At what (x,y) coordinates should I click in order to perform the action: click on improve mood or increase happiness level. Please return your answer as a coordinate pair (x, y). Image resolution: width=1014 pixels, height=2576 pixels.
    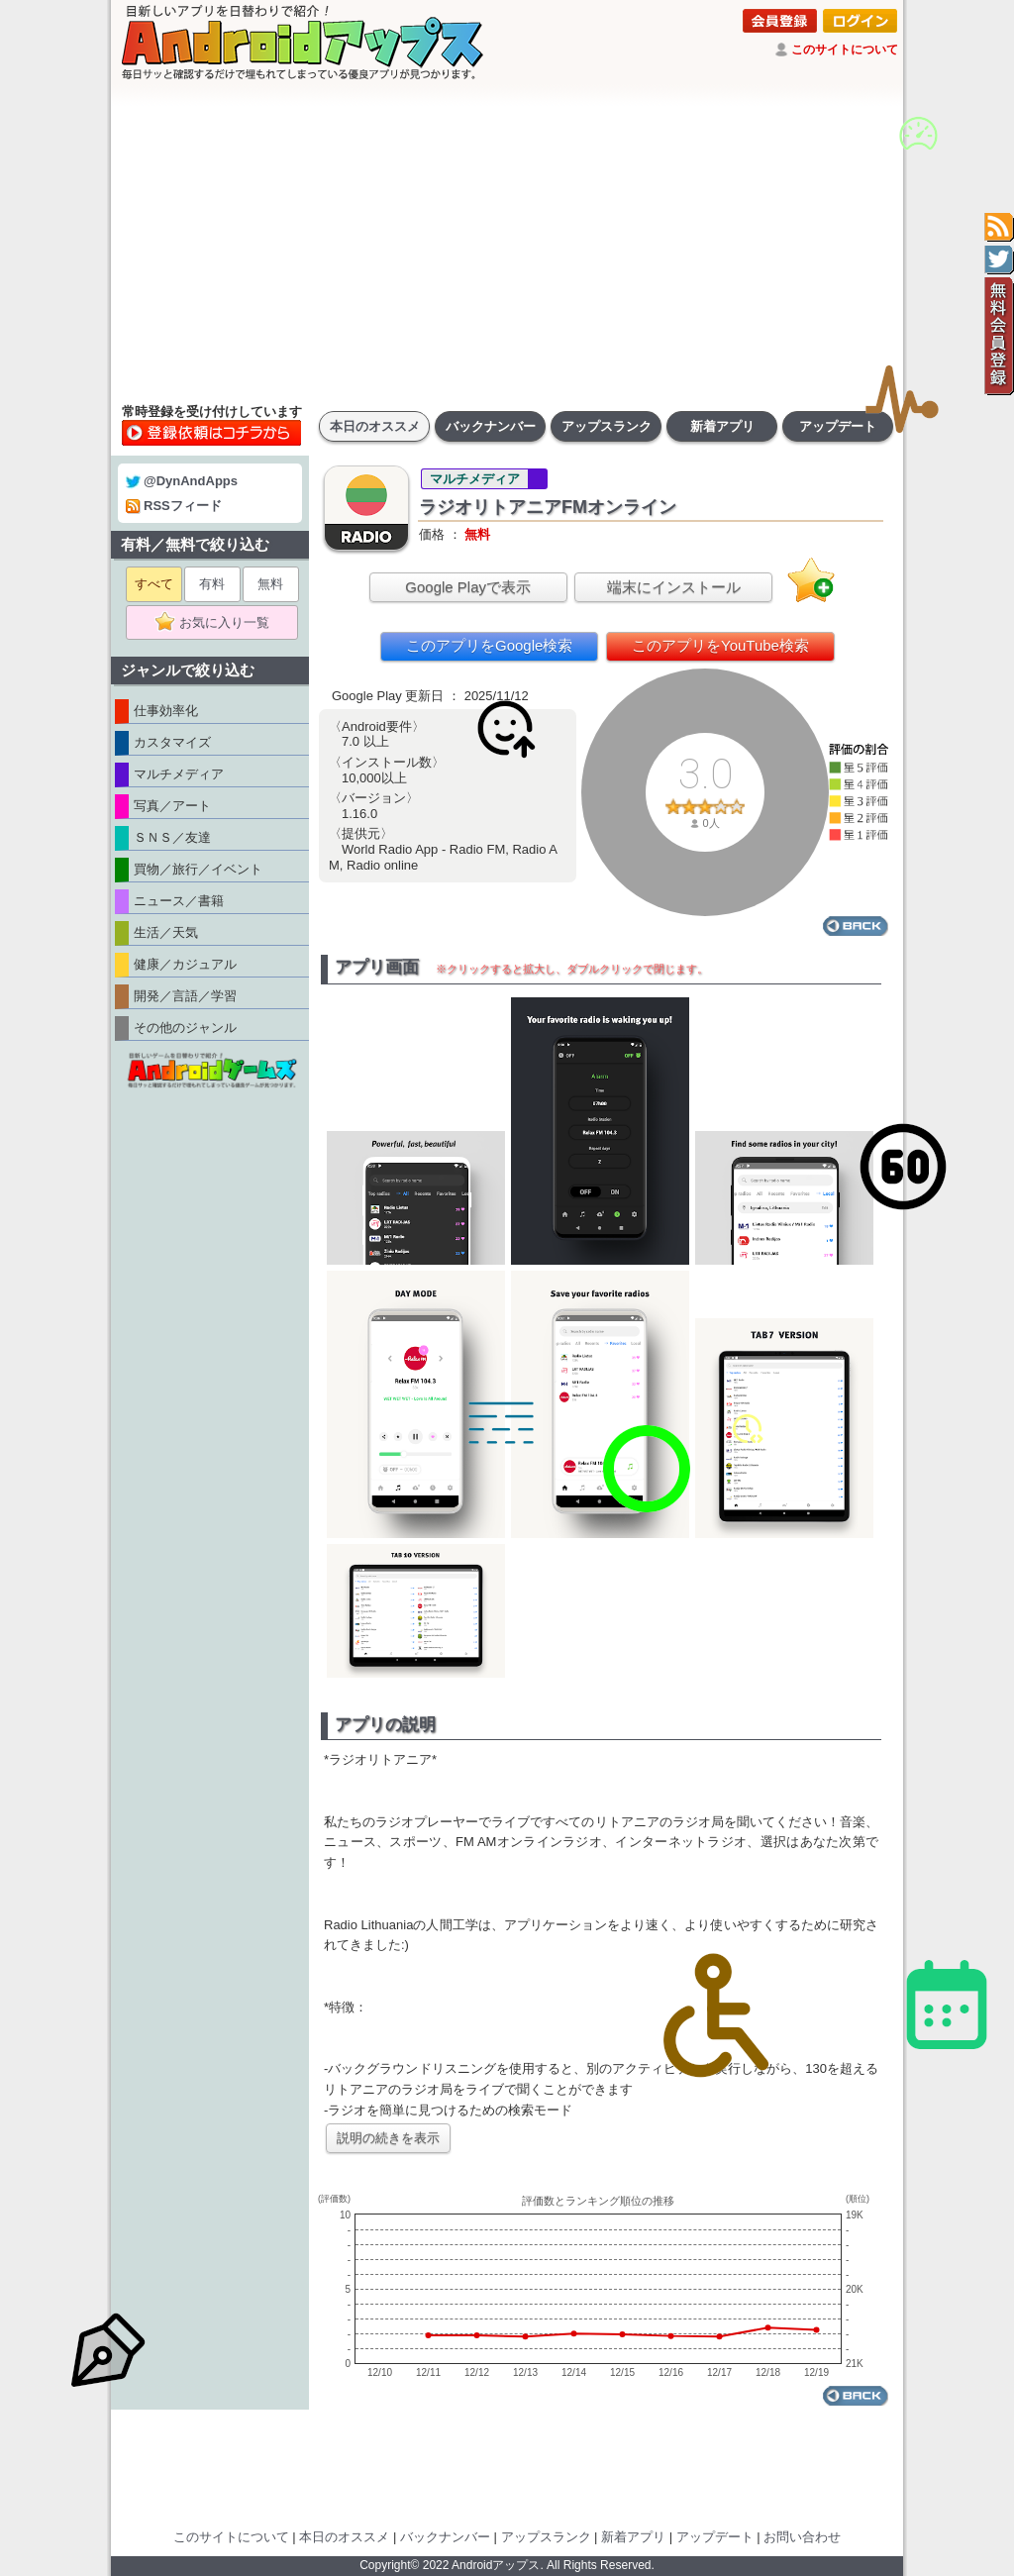
    Looking at the image, I should click on (505, 728).